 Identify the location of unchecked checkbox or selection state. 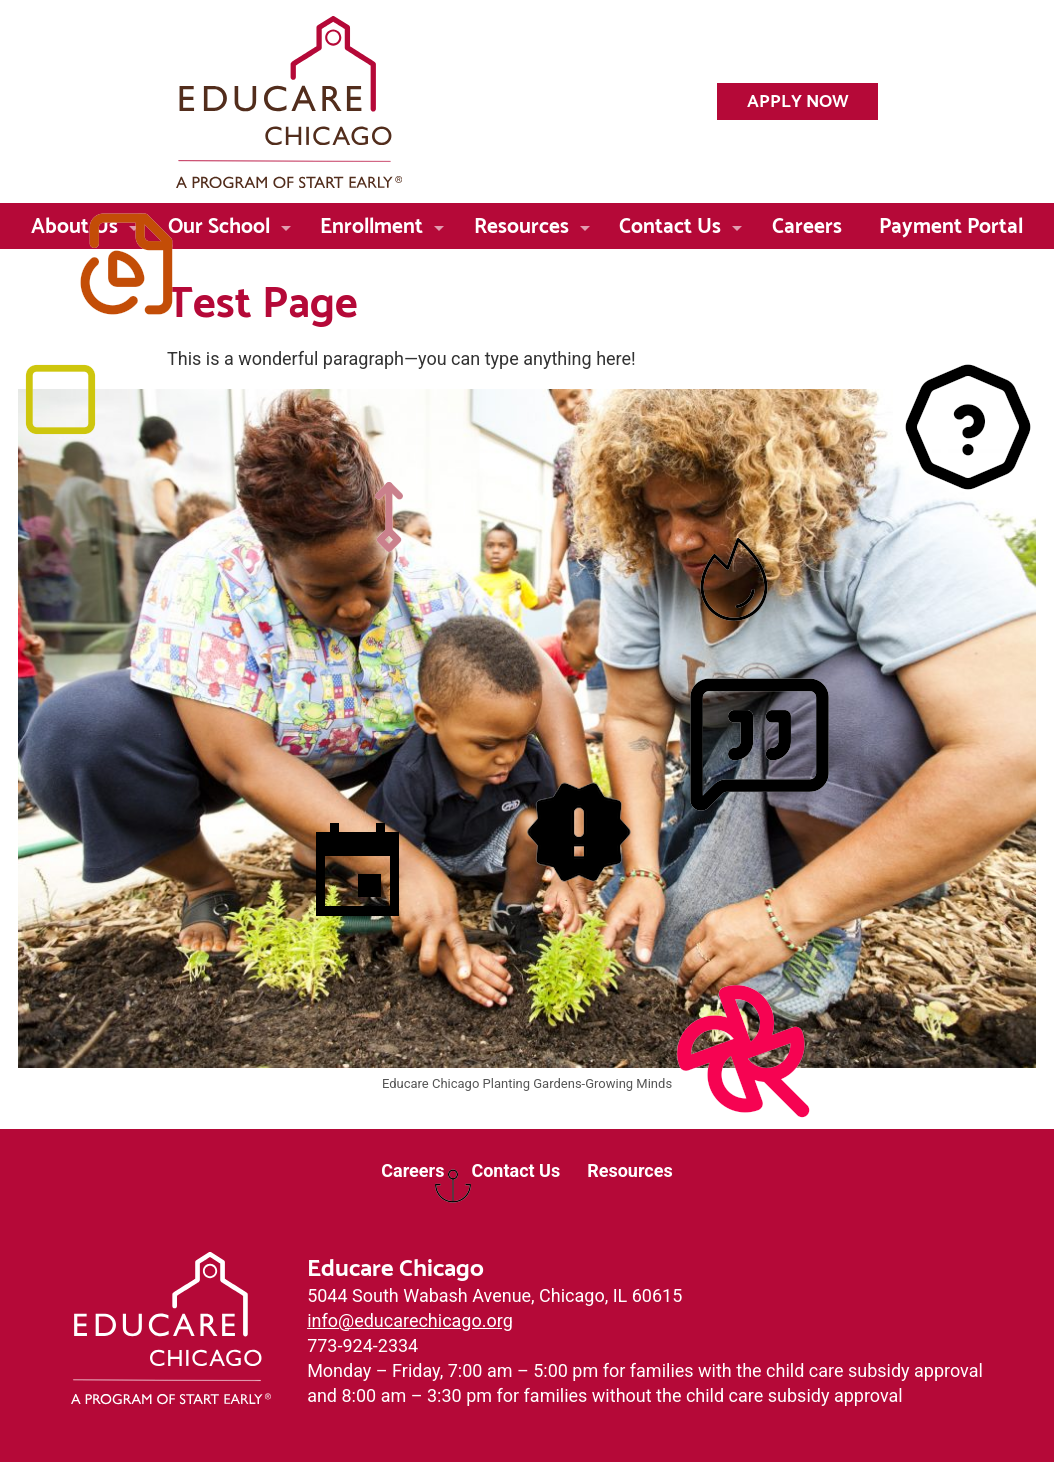
(60, 399).